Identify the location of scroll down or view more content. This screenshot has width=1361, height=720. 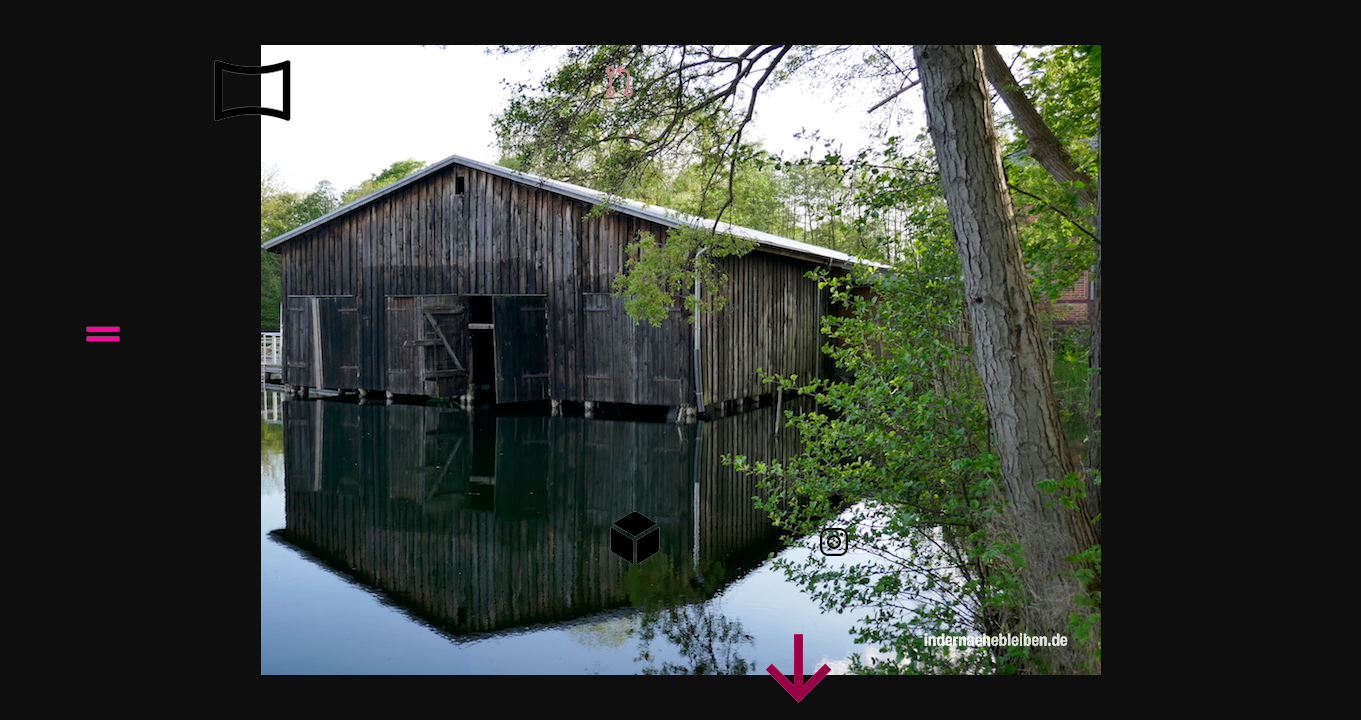
(798, 667).